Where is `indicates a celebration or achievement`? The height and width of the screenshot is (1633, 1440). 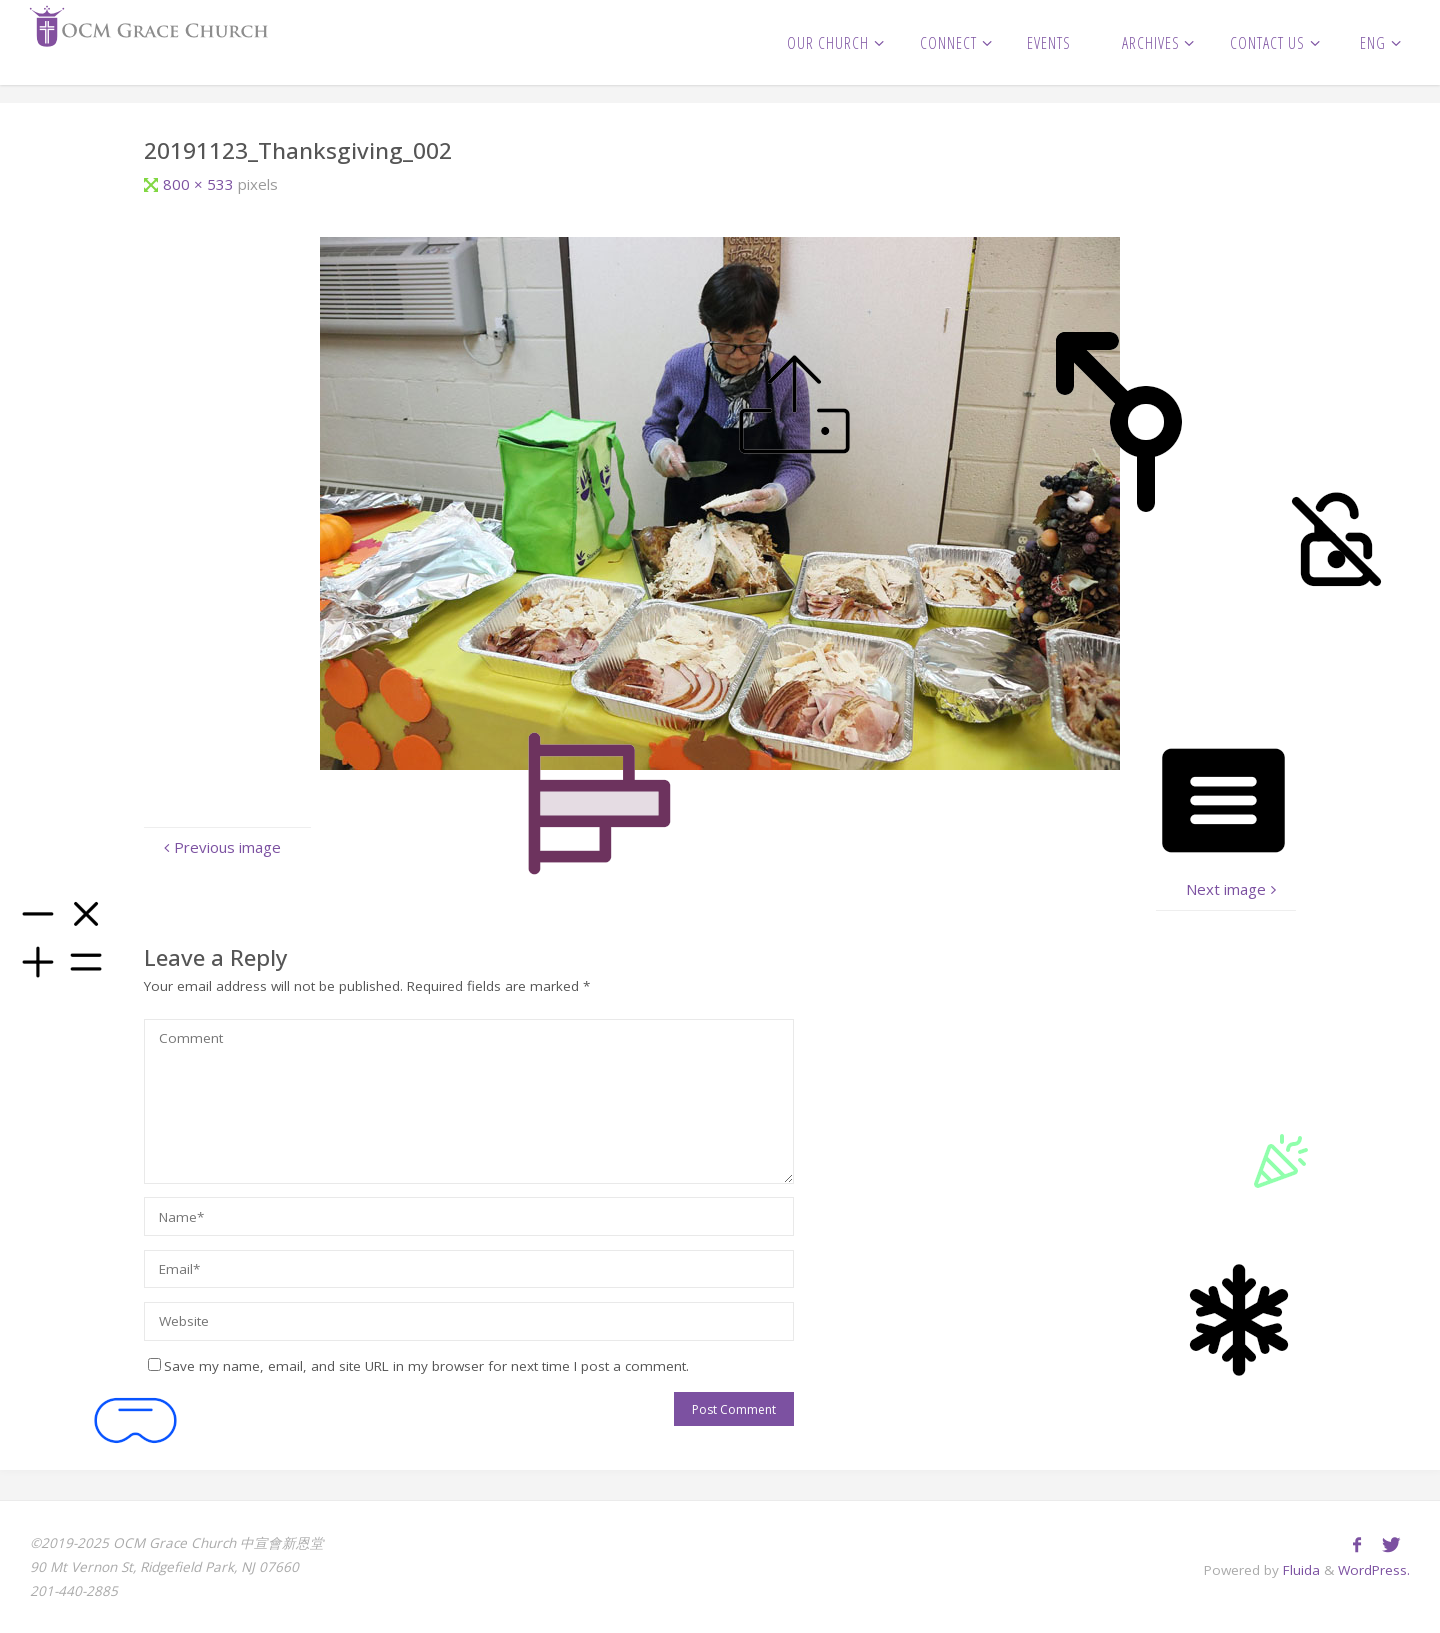
indicates a celebration or achievement is located at coordinates (1278, 1164).